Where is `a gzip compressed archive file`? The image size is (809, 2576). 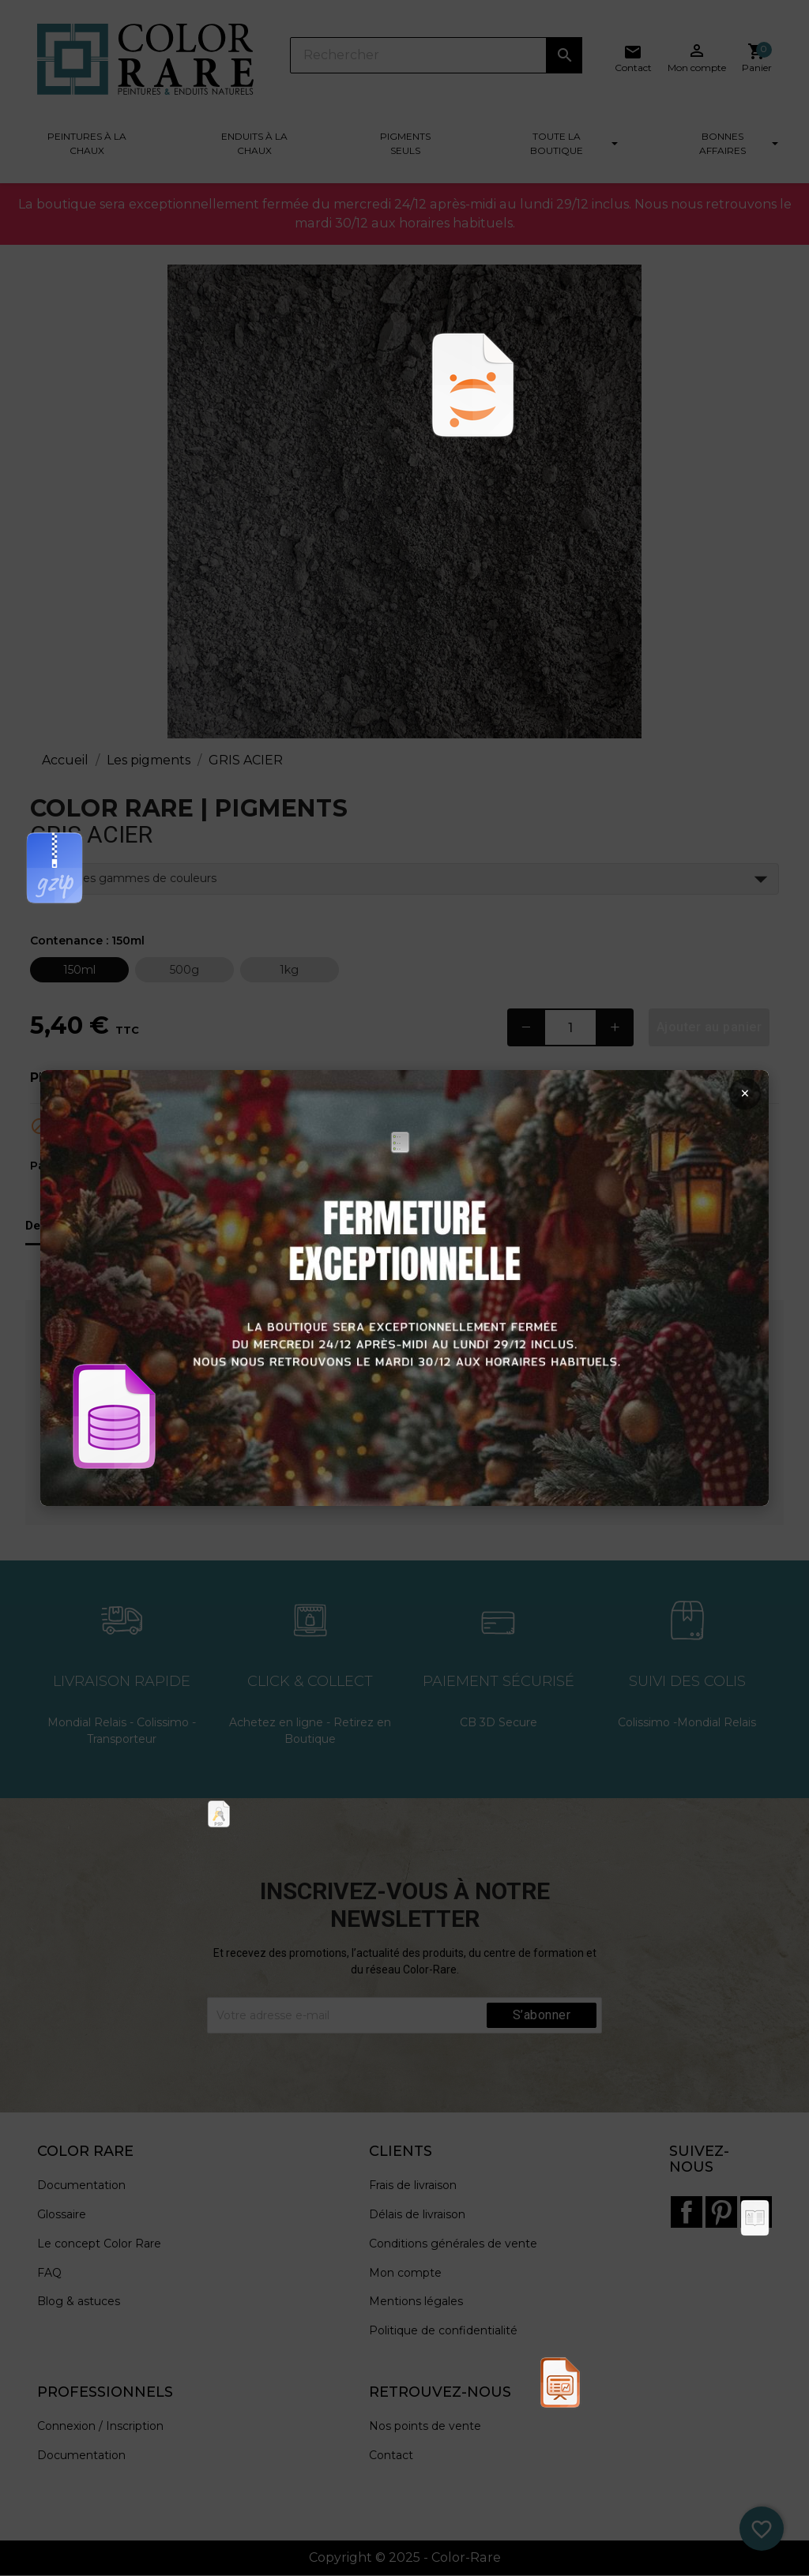 a gzip compressed archive file is located at coordinates (55, 868).